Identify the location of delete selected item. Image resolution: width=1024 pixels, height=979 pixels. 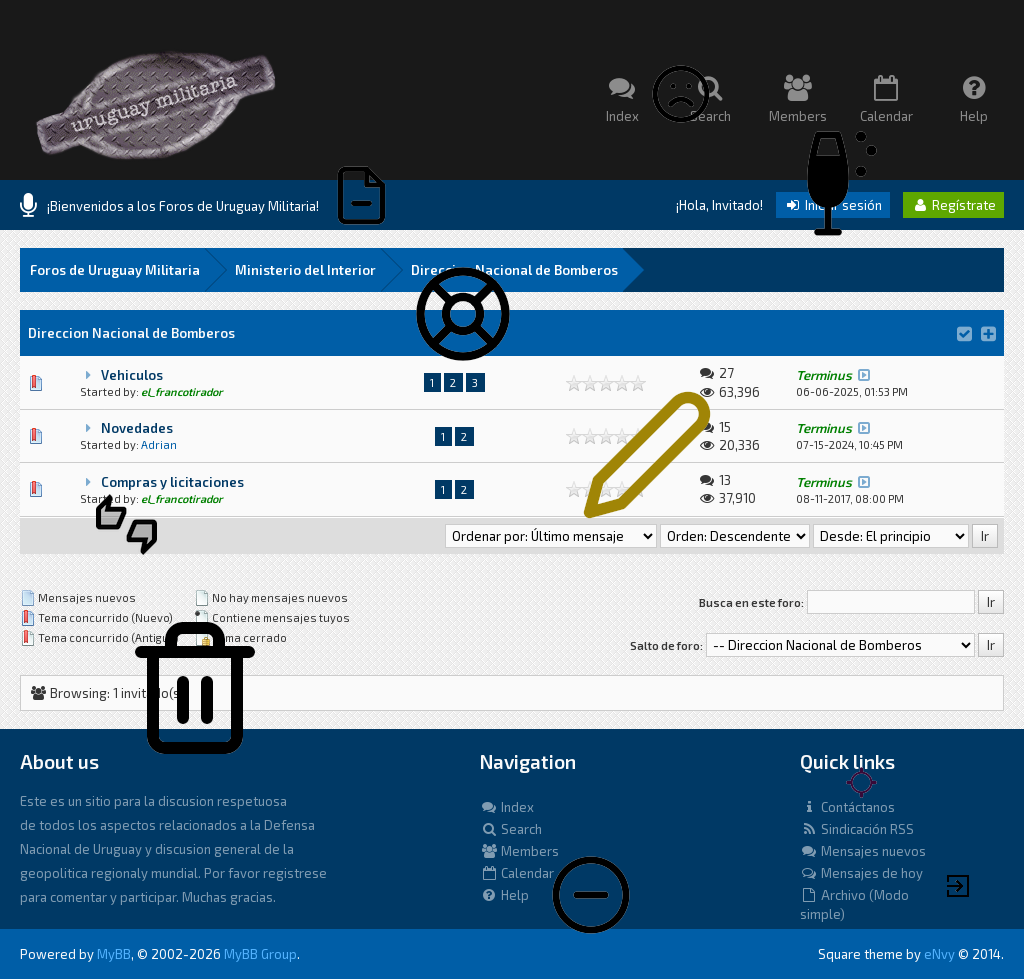
(195, 688).